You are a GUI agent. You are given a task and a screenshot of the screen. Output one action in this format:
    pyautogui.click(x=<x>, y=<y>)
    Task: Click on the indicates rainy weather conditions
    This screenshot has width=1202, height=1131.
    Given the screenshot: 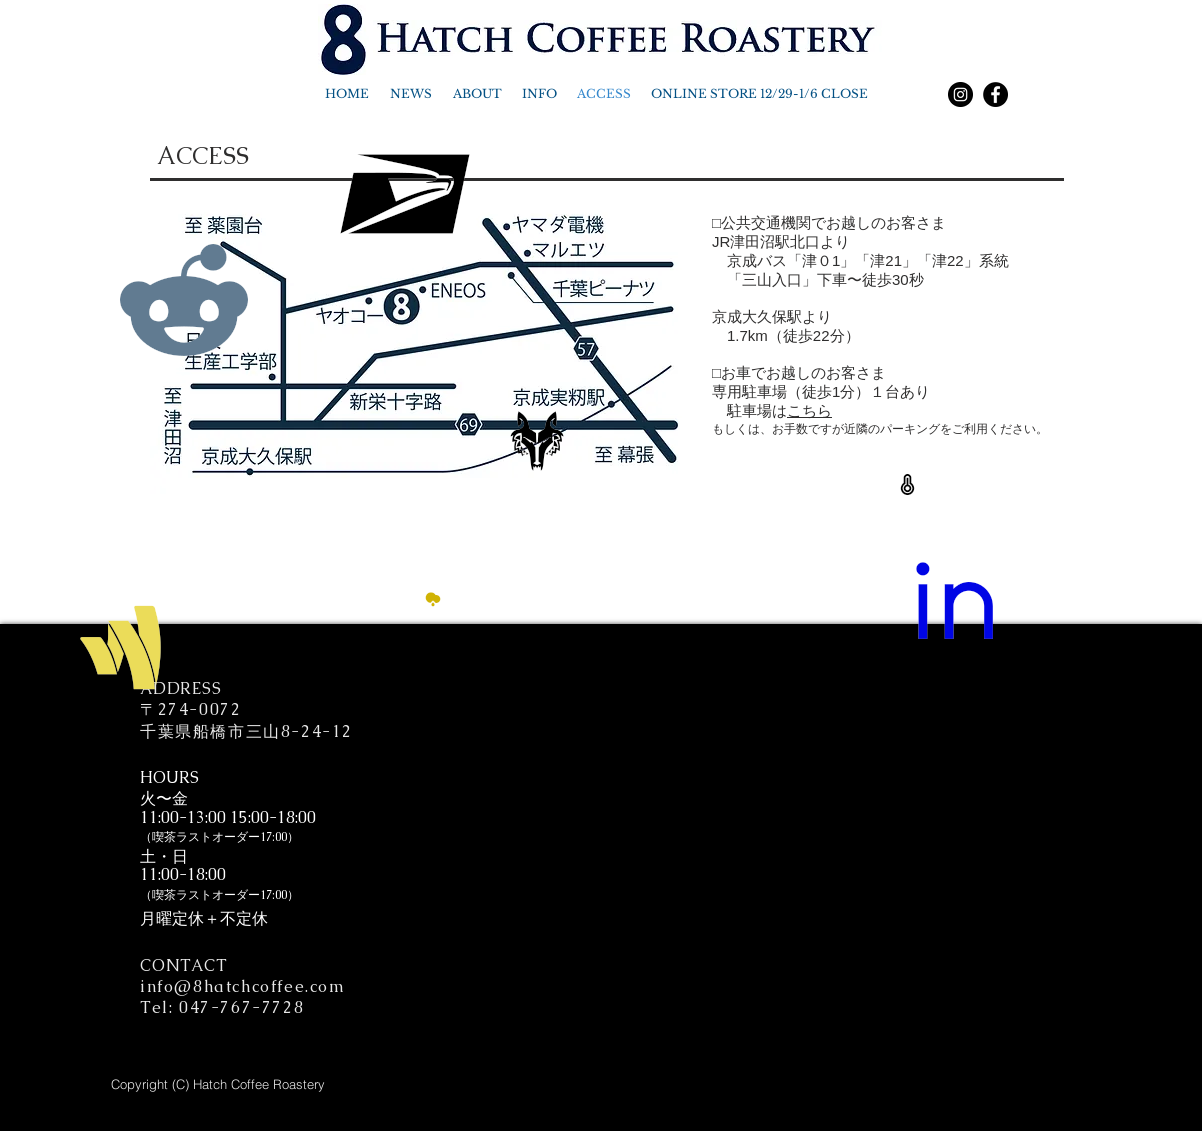 What is the action you would take?
    pyautogui.click(x=433, y=599)
    